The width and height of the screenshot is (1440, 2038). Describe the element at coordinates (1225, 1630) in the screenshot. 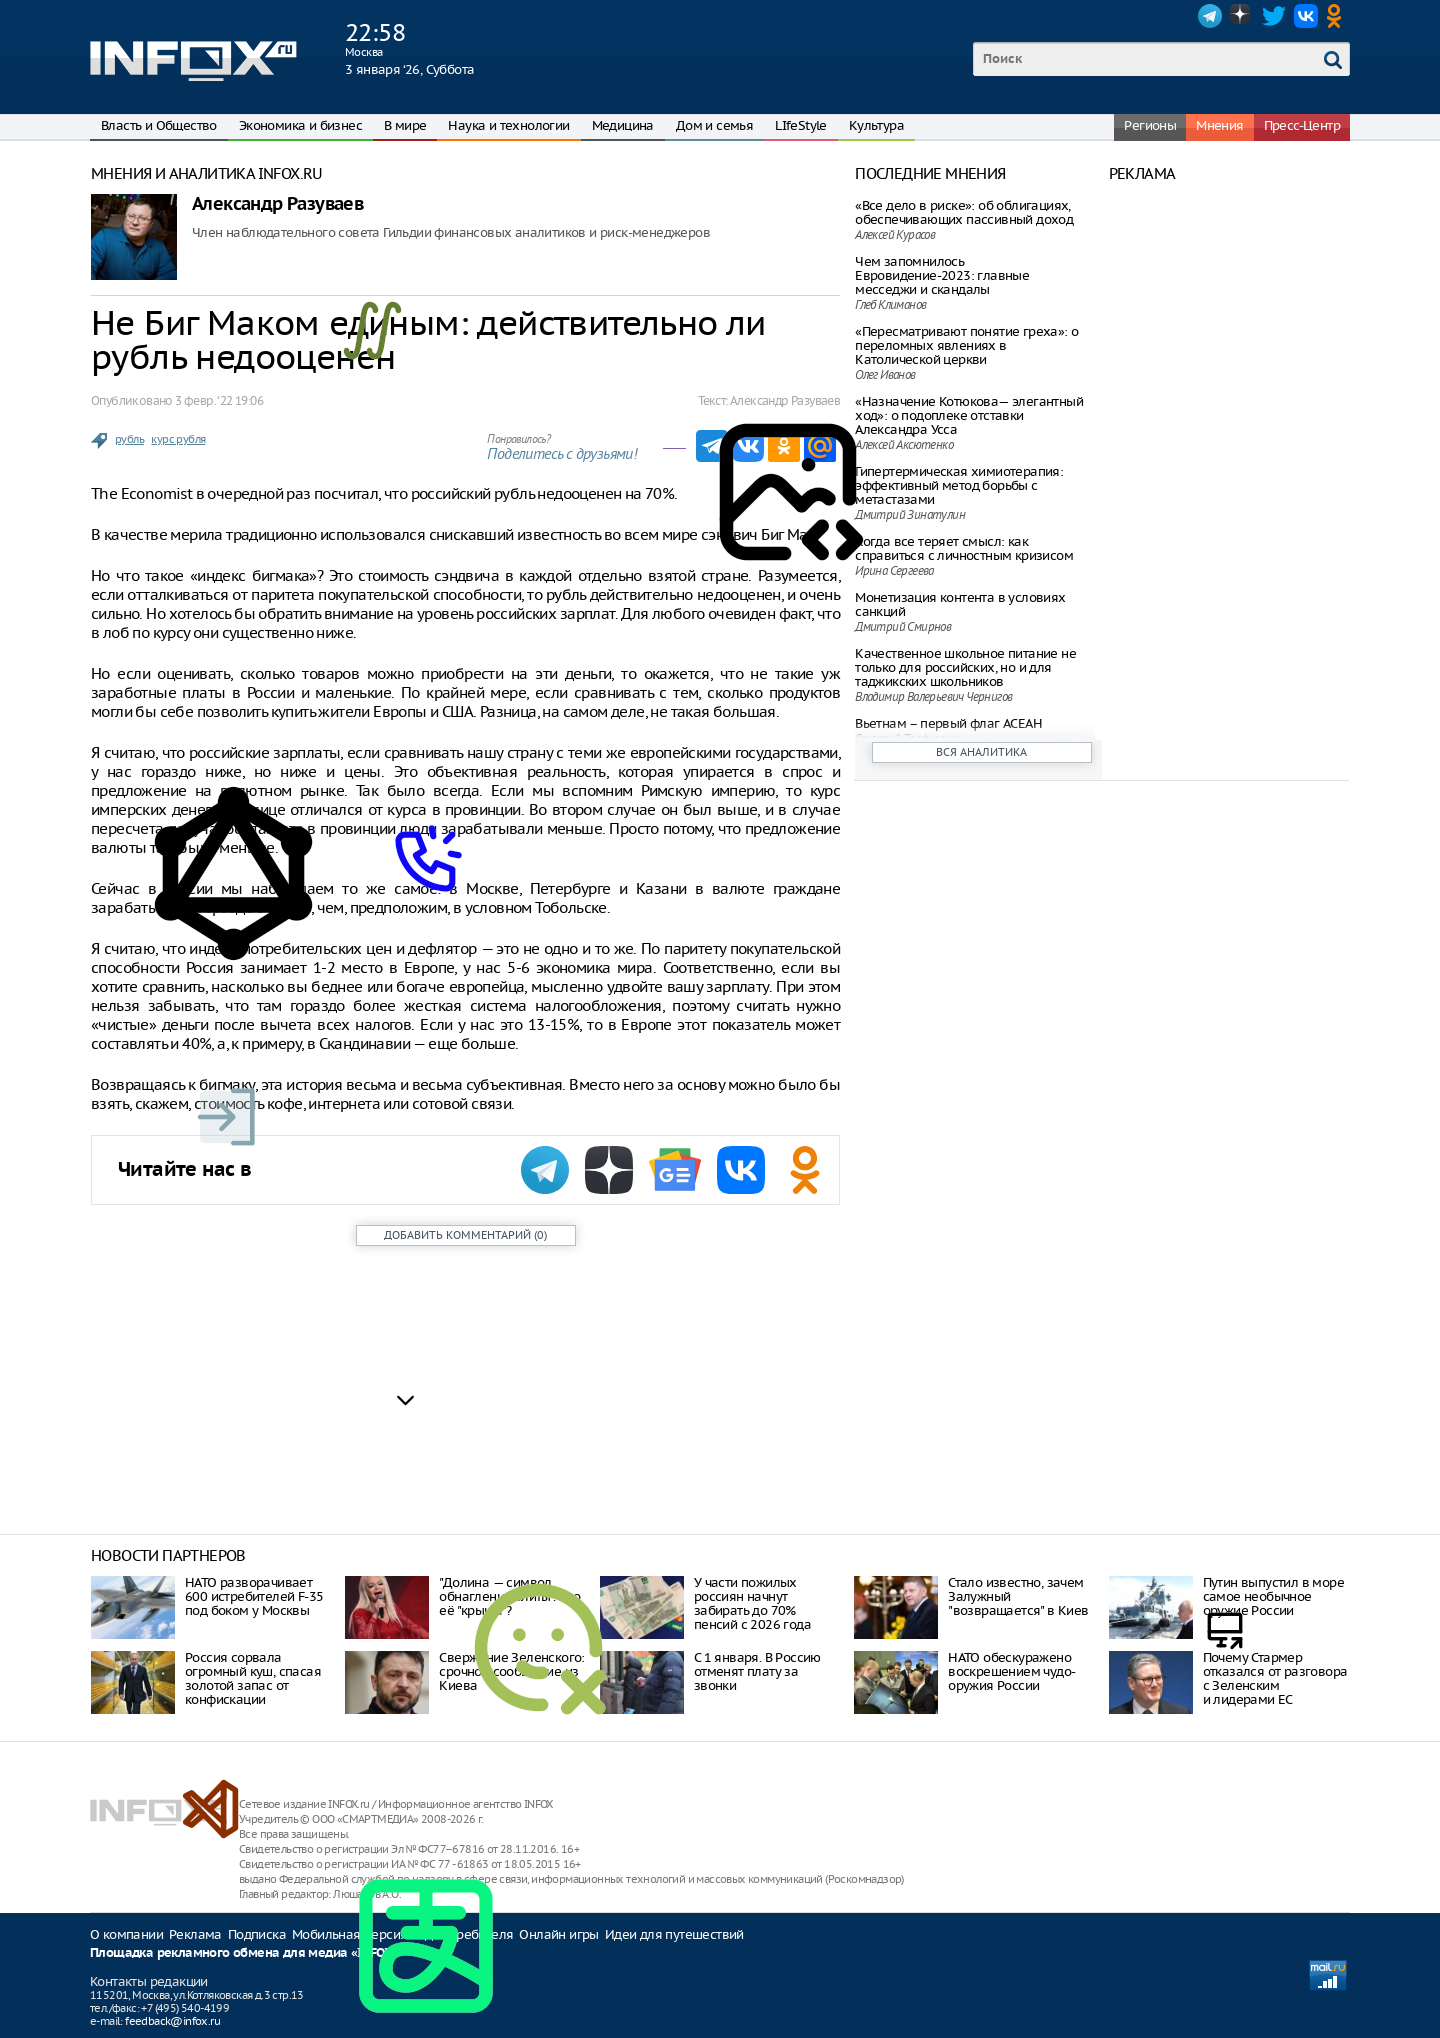

I see `share content from your desktop computer` at that location.